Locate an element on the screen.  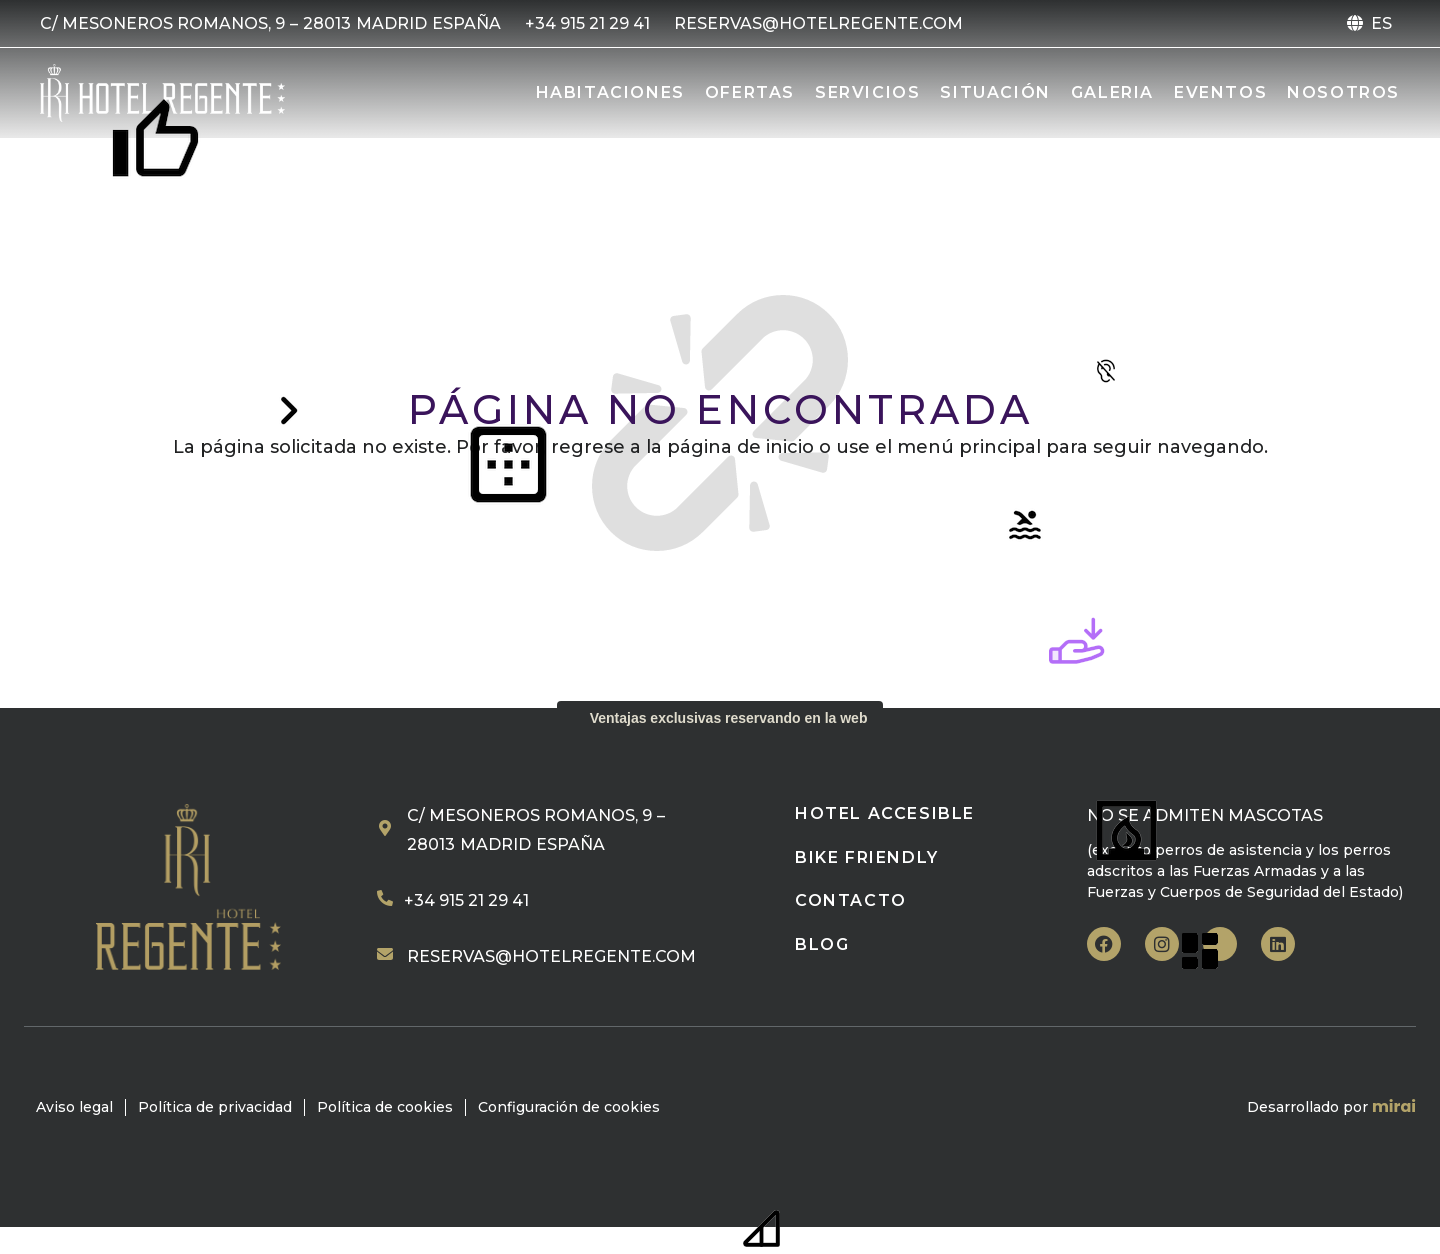
receive or accept an incoming item is located at coordinates (1078, 643).